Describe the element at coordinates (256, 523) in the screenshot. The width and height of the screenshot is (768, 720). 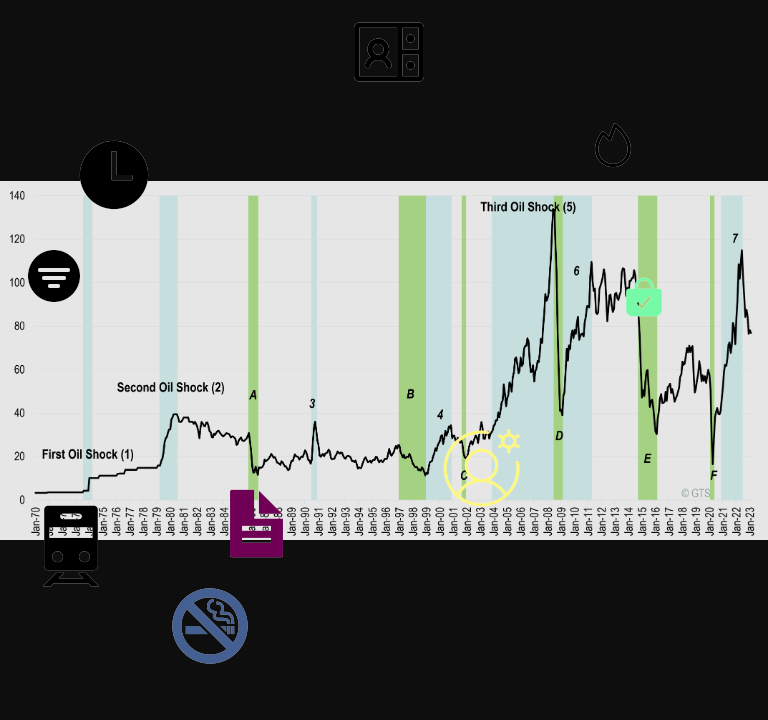
I see `view document details` at that location.